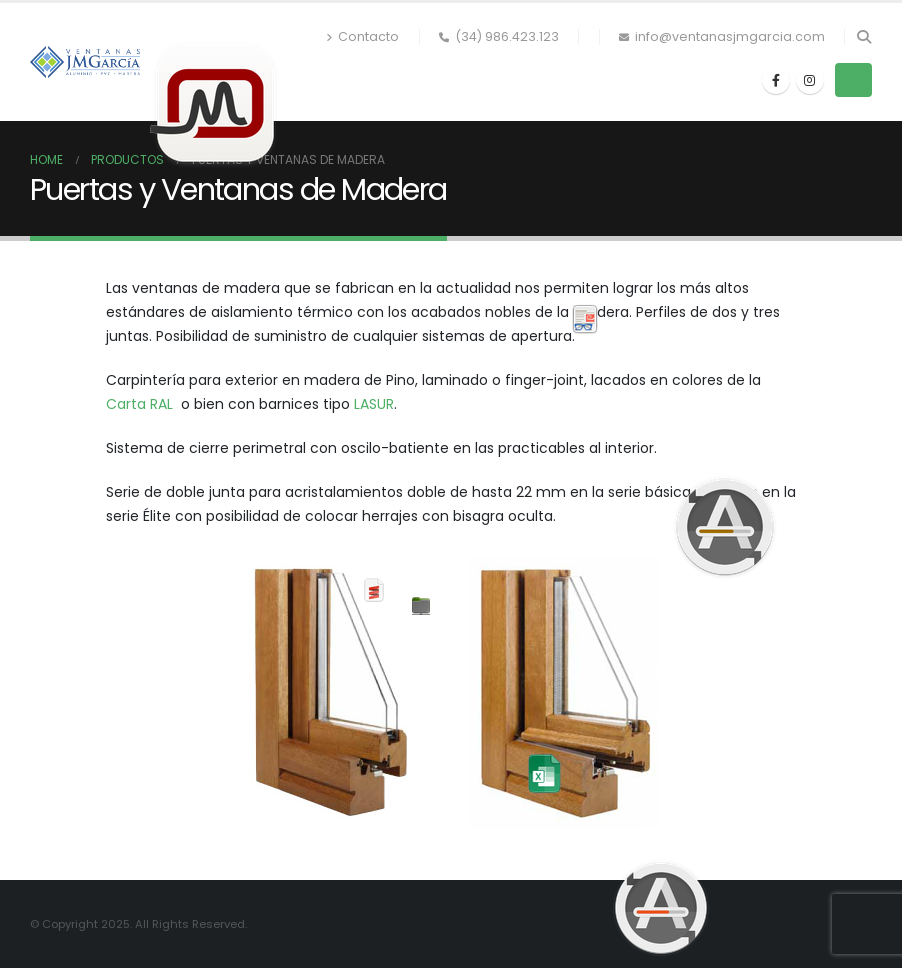  Describe the element at coordinates (374, 590) in the screenshot. I see `a scala programming language source file` at that location.